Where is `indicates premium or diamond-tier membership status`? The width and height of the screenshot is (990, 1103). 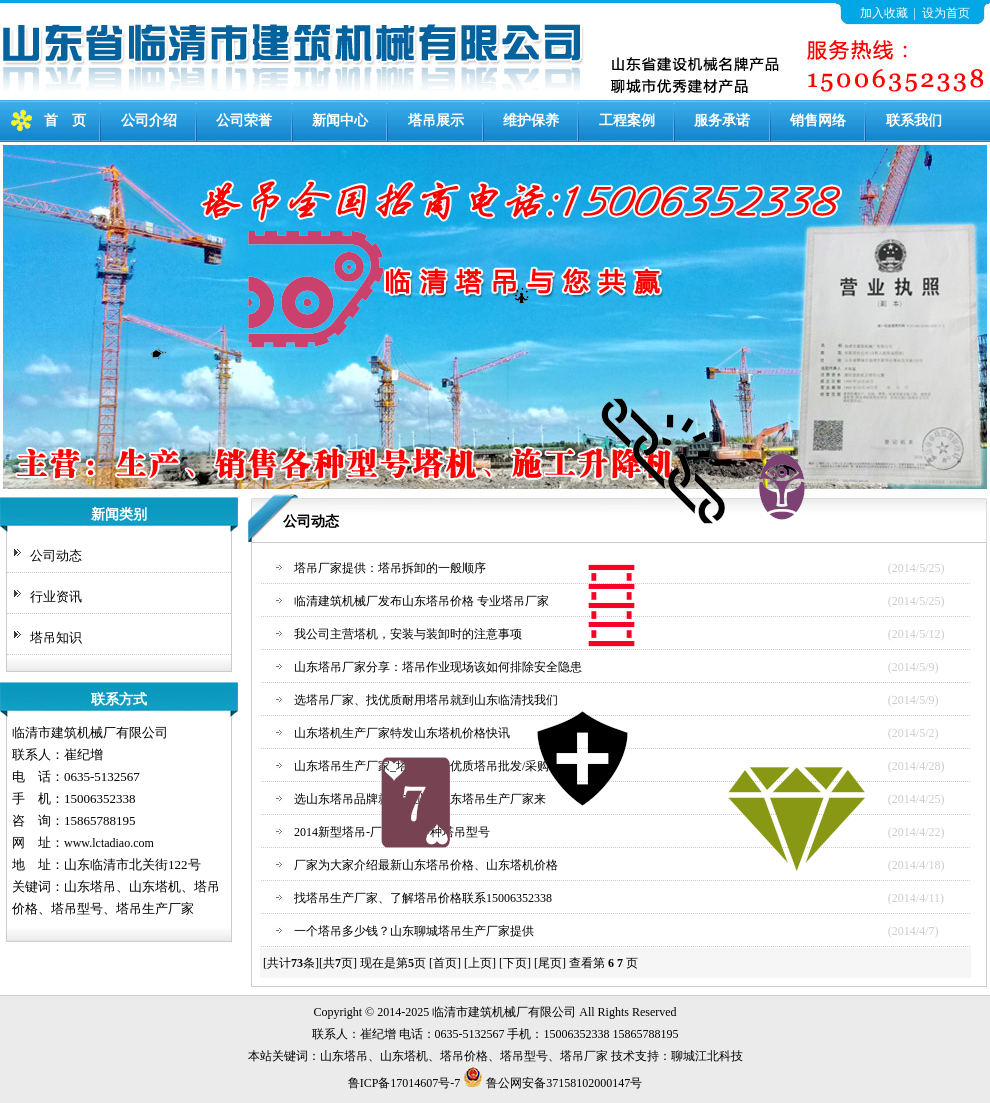 indicates premium or diamond-tier membership status is located at coordinates (796, 813).